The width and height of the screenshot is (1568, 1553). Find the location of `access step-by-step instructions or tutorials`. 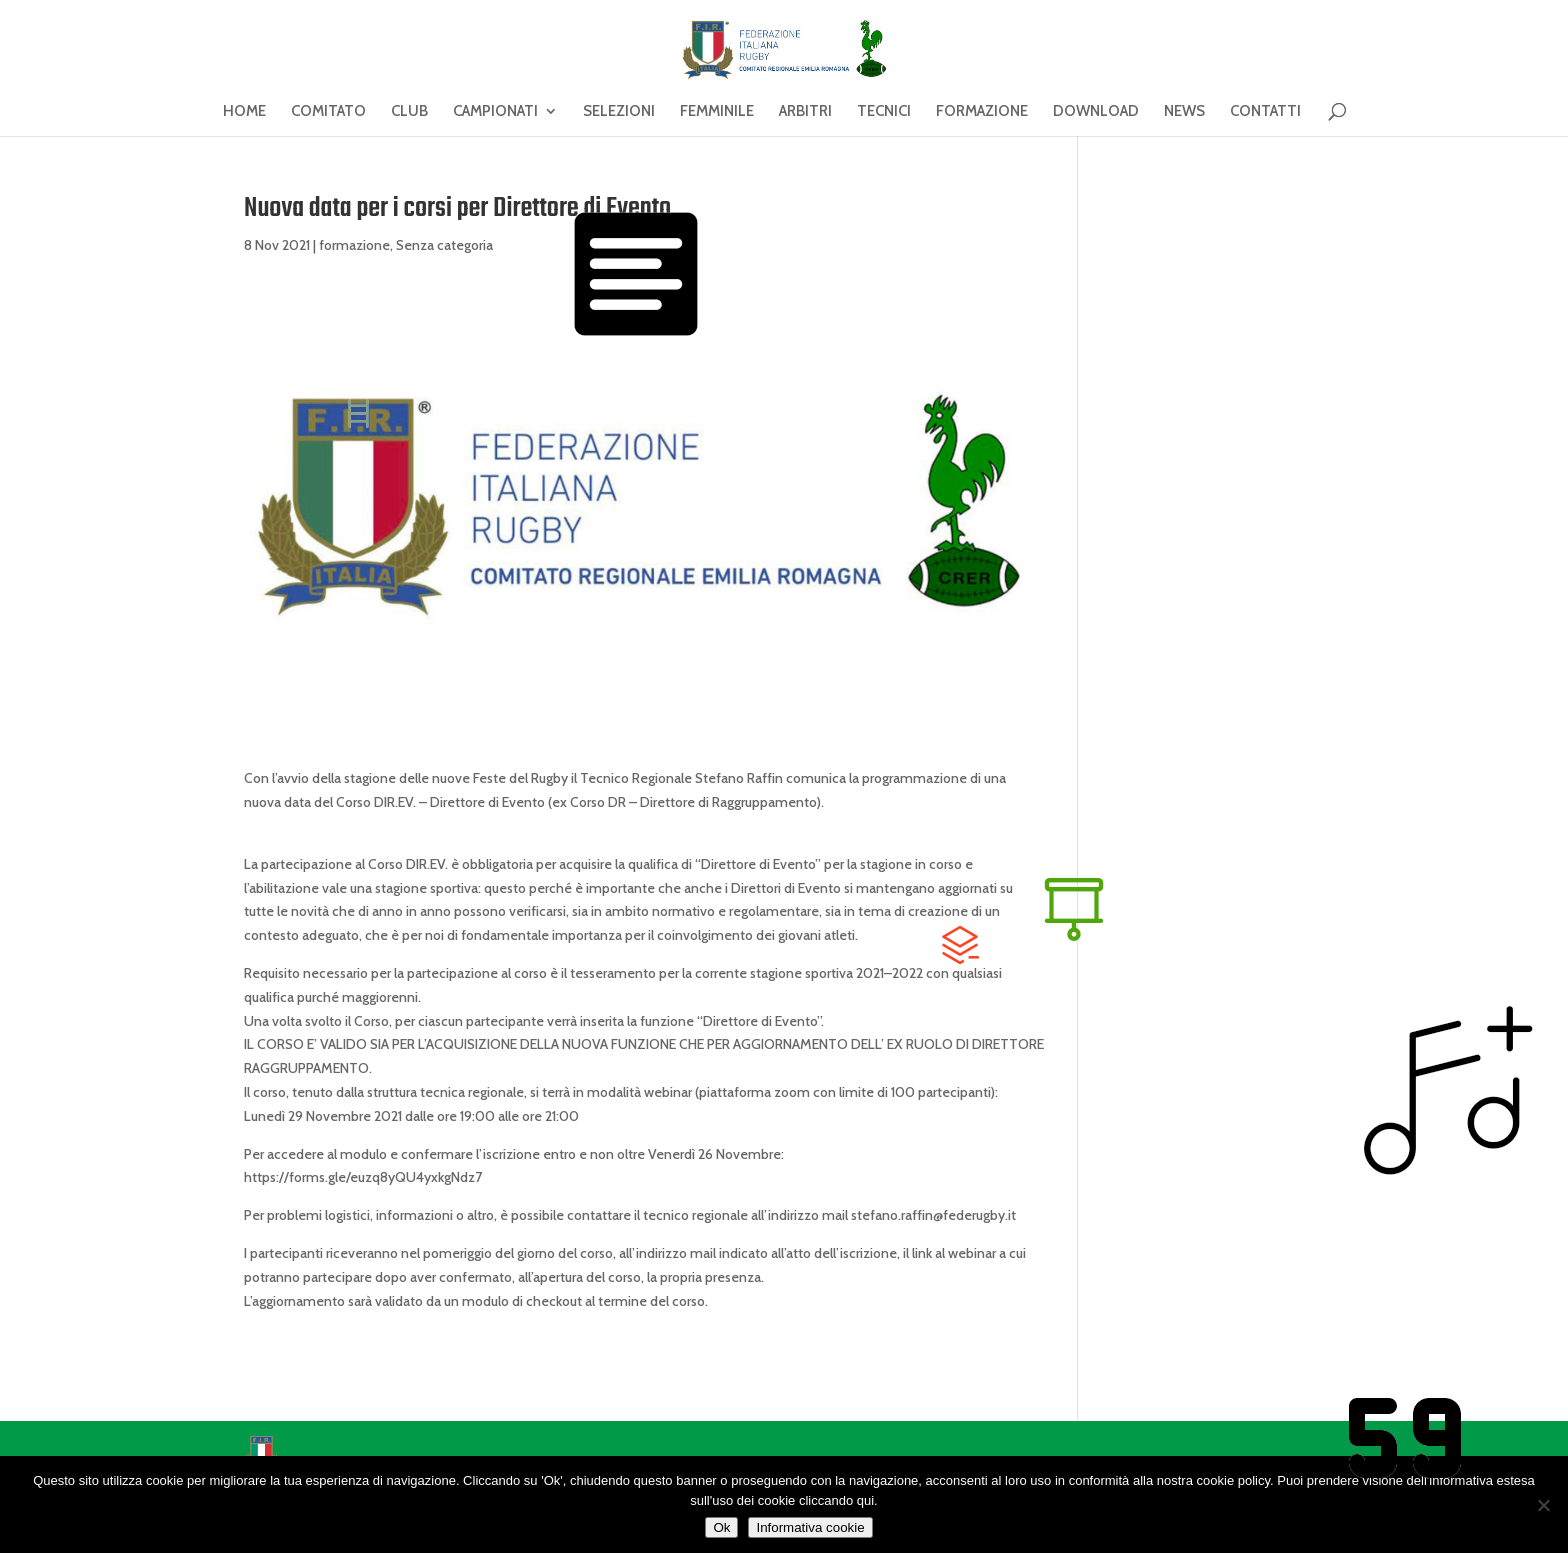

access step-by-step instructions or tutorials is located at coordinates (358, 413).